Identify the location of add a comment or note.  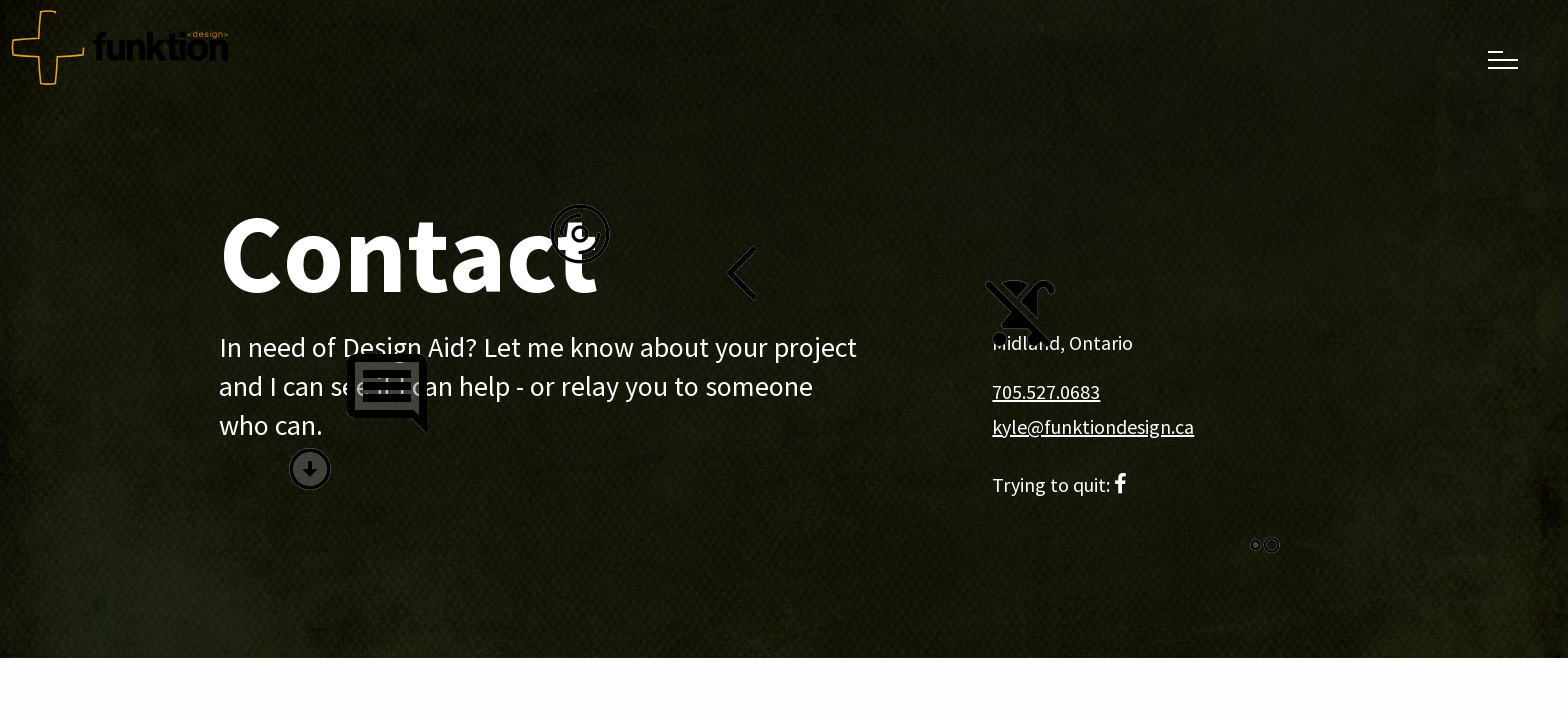
(387, 394).